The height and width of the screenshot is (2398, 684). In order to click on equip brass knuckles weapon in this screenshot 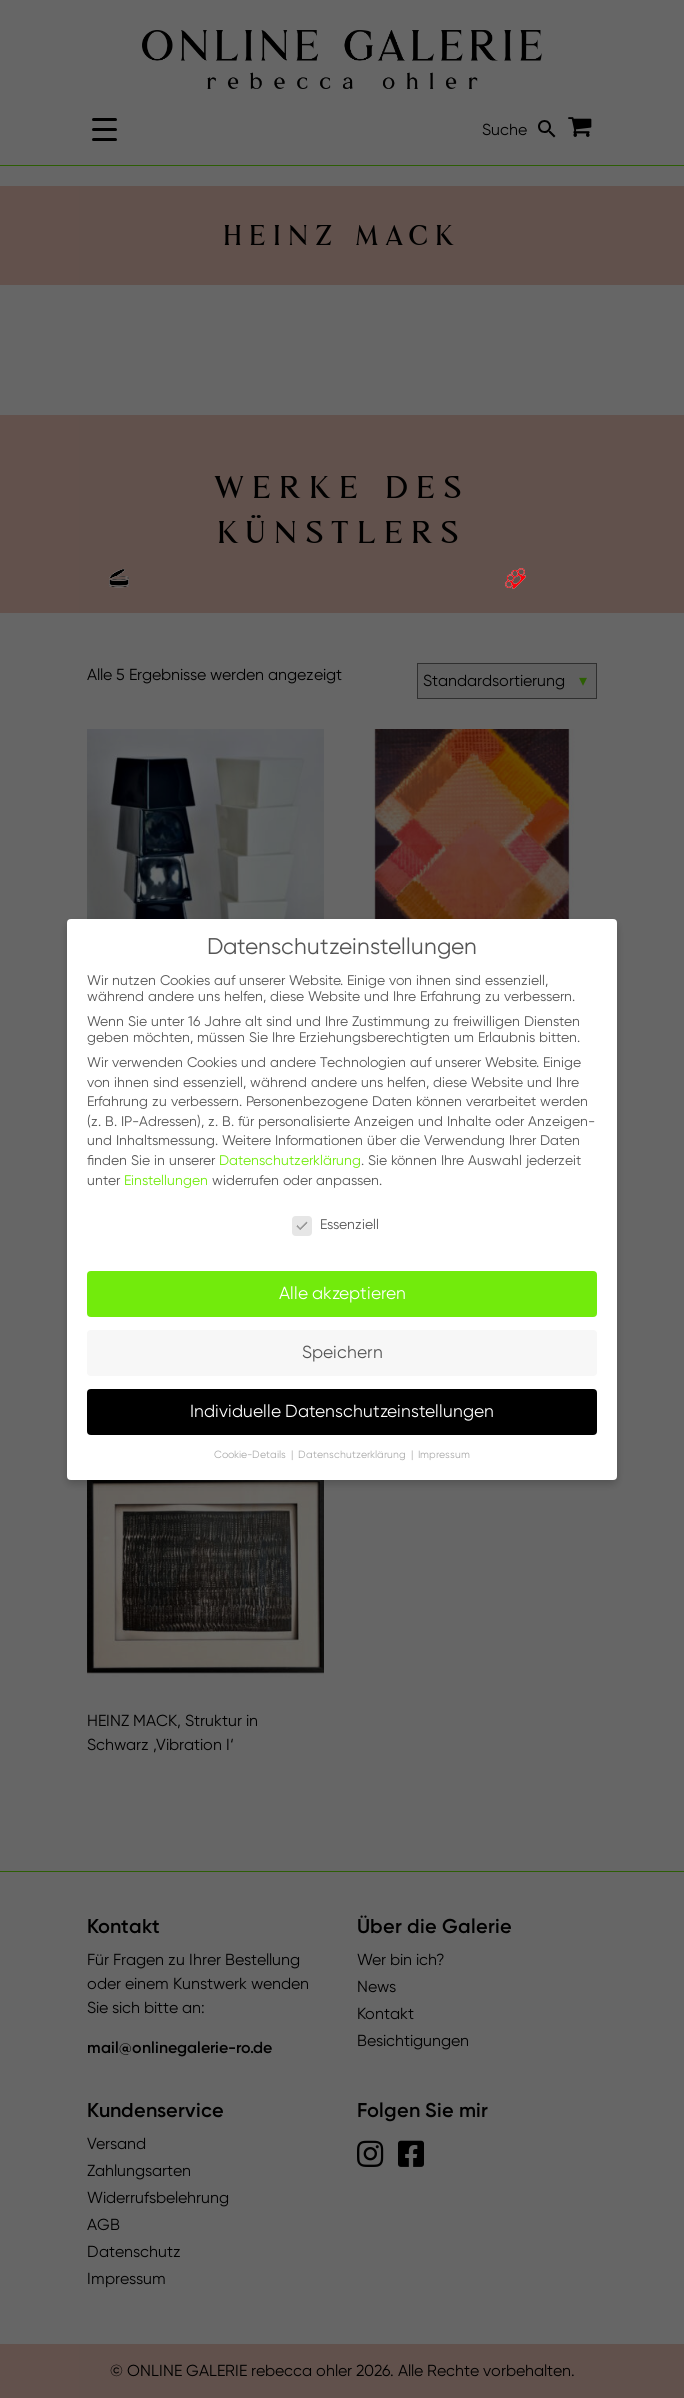, I will do `click(515, 578)`.